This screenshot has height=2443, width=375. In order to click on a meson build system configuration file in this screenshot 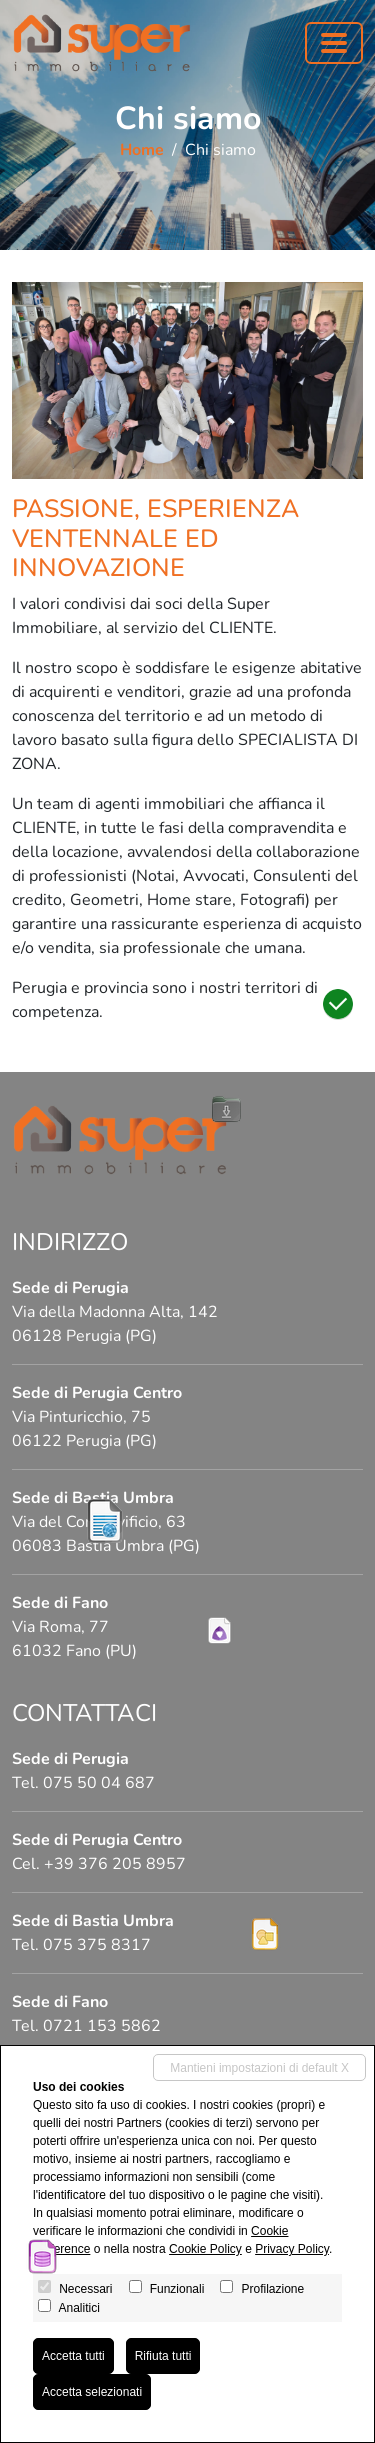, I will do `click(219, 1630)`.